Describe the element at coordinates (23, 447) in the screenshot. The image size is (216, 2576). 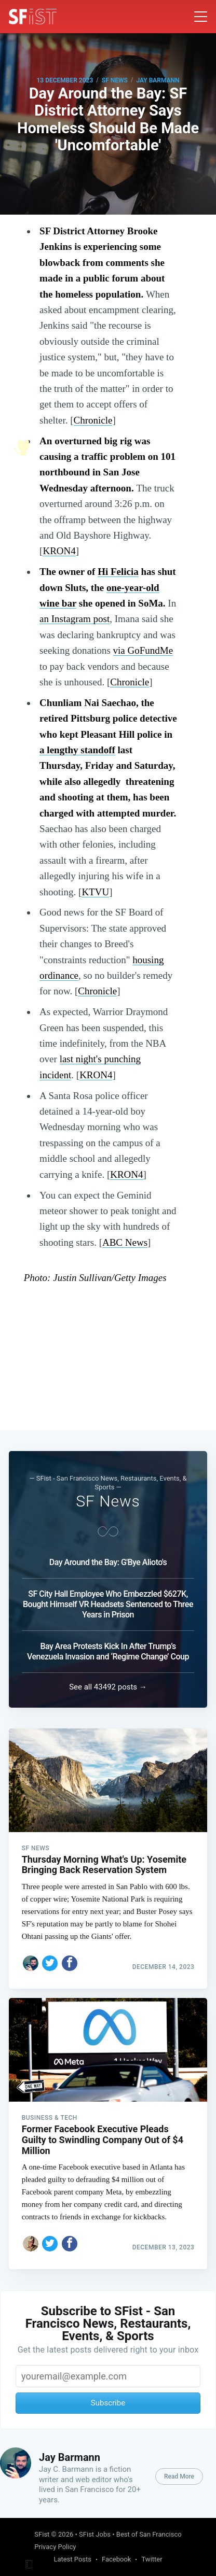
I see `visit github repository` at that location.